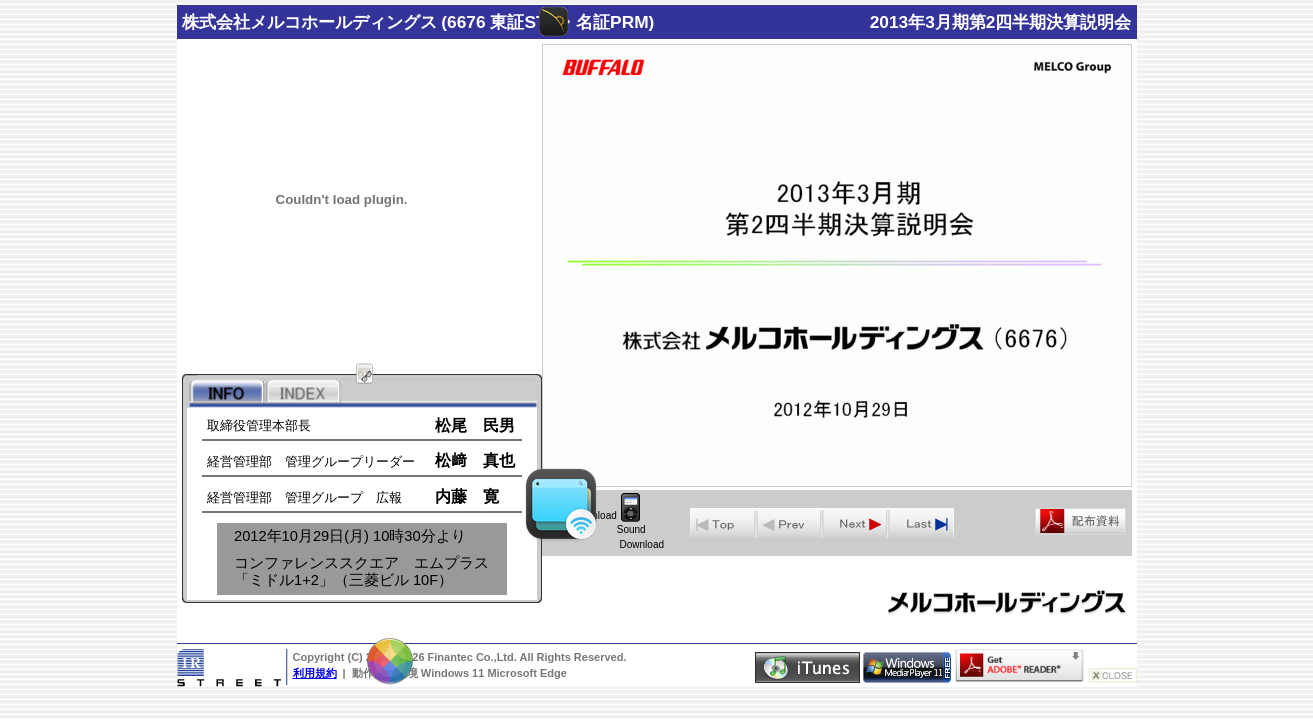 The width and height of the screenshot is (1313, 720). What do you see at coordinates (553, 21) in the screenshot?
I see `launch the starbound game` at bounding box center [553, 21].